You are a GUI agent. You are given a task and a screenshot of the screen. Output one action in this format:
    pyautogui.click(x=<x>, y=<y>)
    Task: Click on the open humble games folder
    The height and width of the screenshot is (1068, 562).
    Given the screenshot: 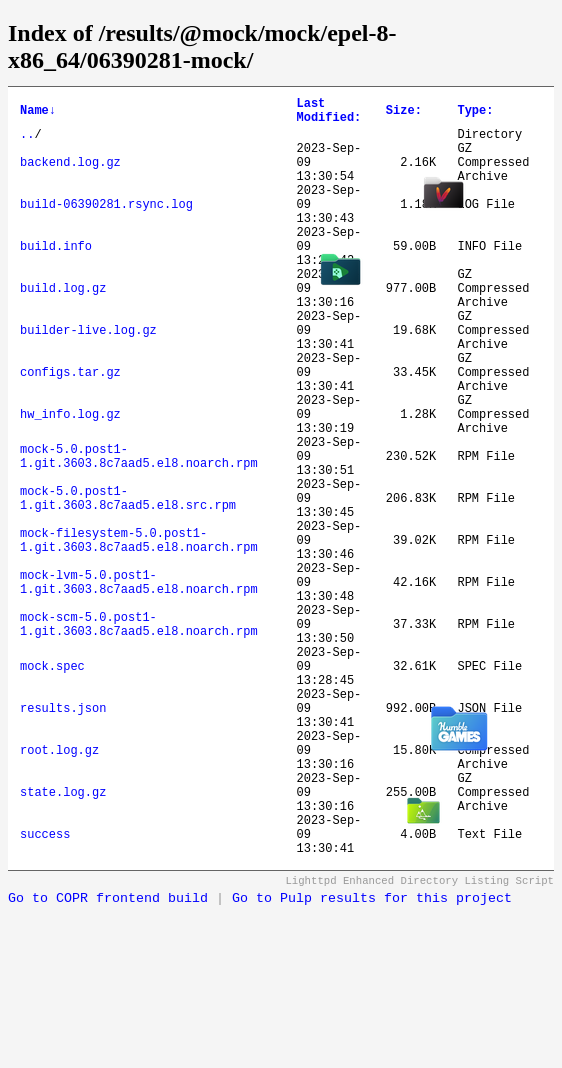 What is the action you would take?
    pyautogui.click(x=459, y=730)
    